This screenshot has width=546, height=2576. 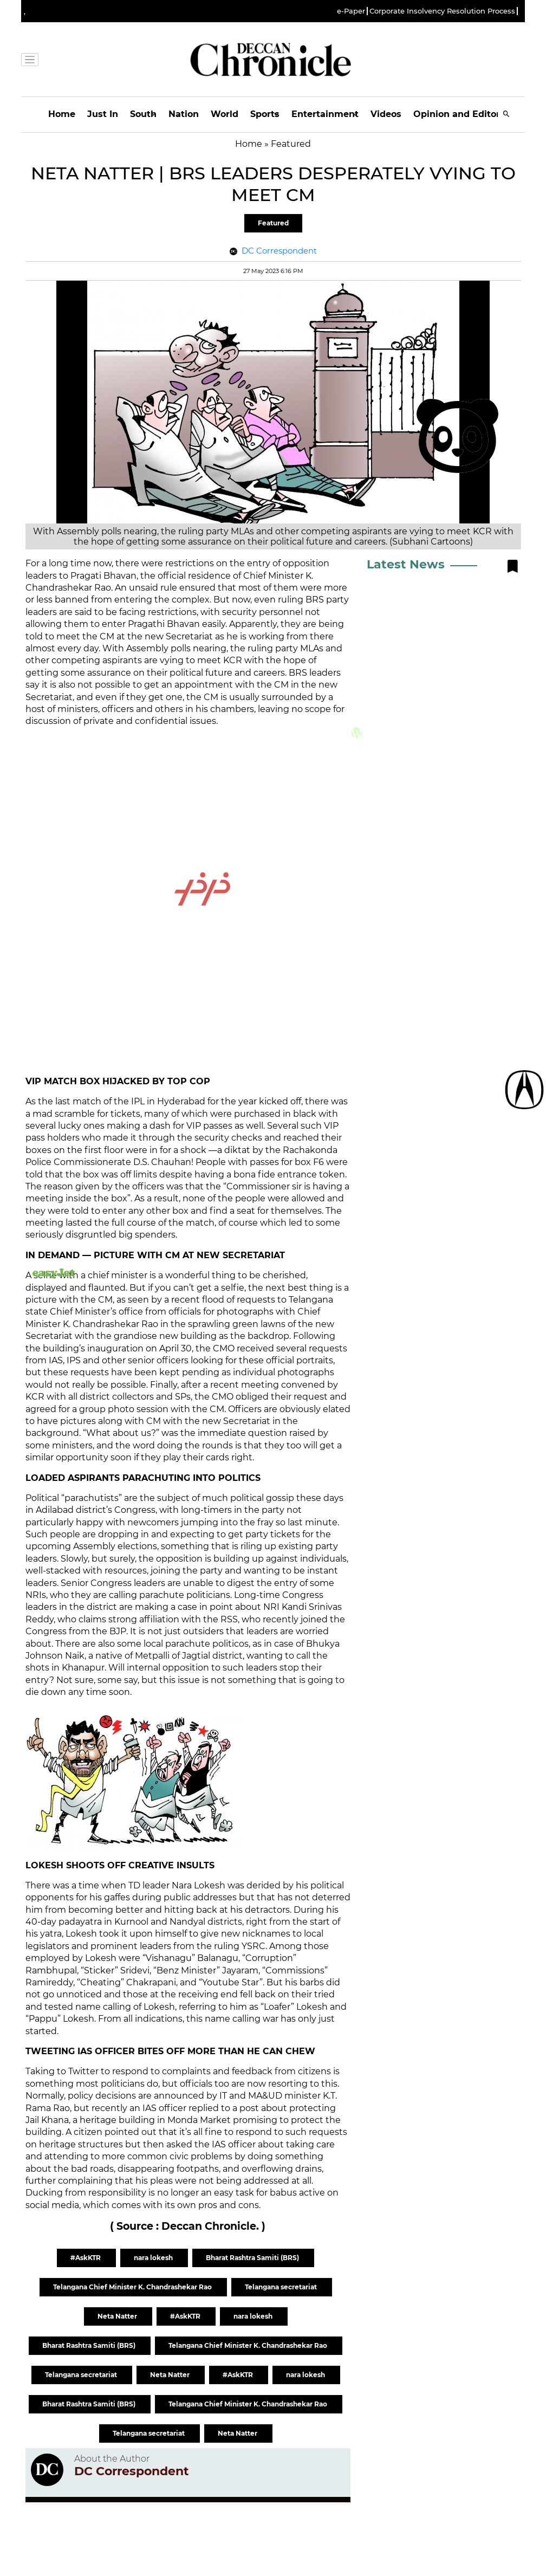 I want to click on wordpress logo, so click(x=356, y=733).